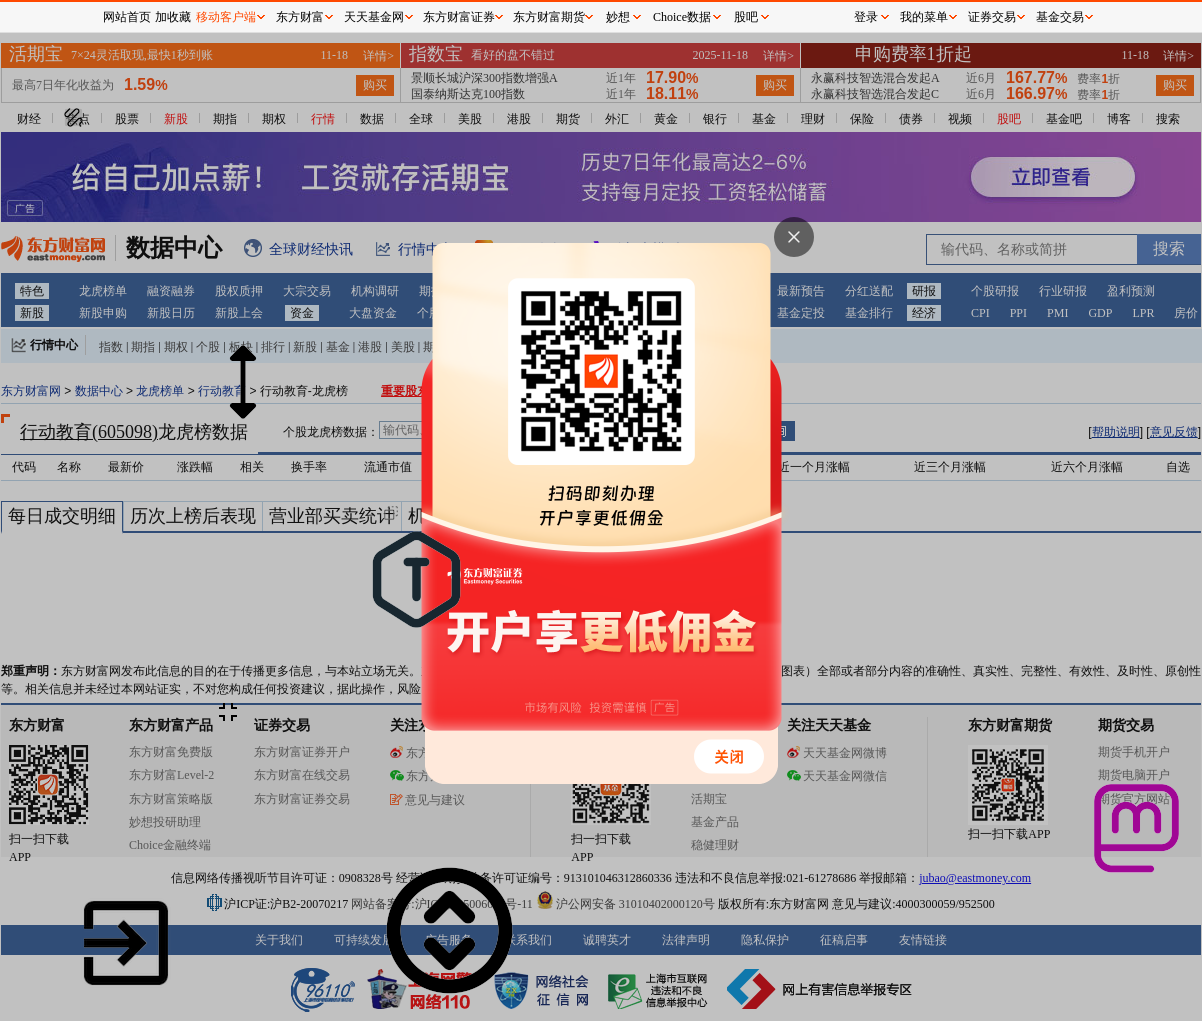  Describe the element at coordinates (1136, 826) in the screenshot. I see `open mastodon app` at that location.